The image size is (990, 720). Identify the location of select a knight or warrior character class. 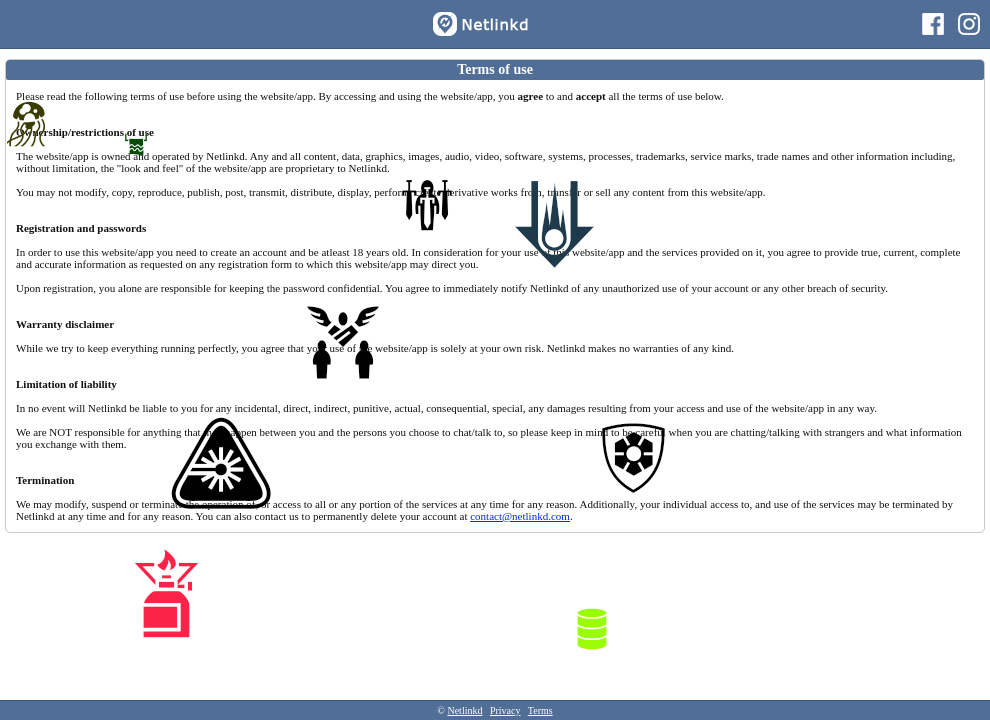
(427, 205).